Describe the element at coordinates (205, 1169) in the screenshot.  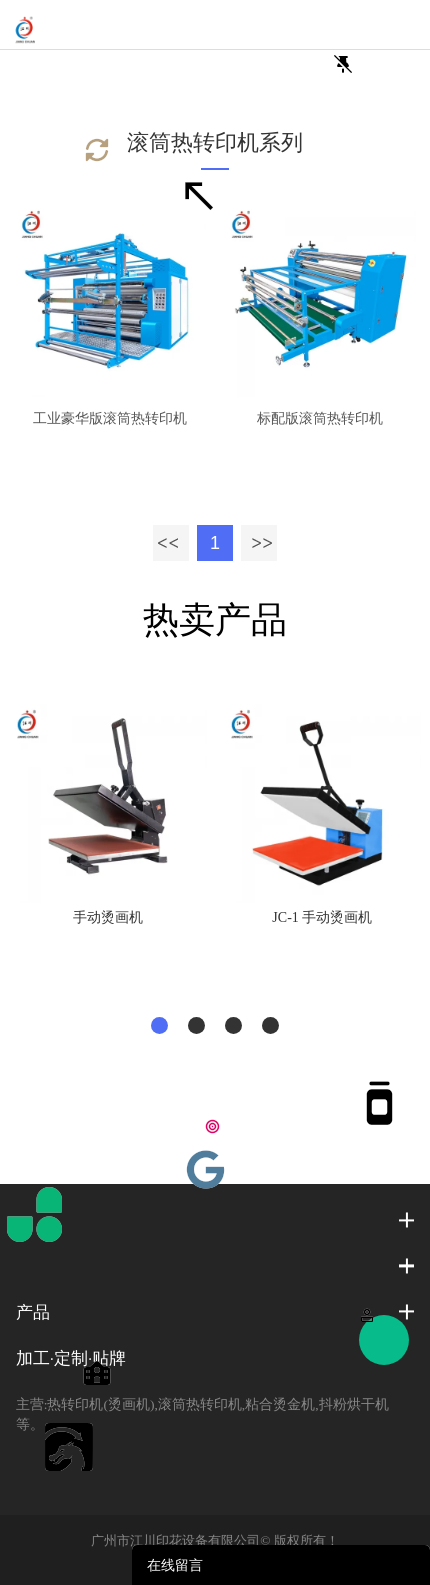
I see `sign in with Google` at that location.